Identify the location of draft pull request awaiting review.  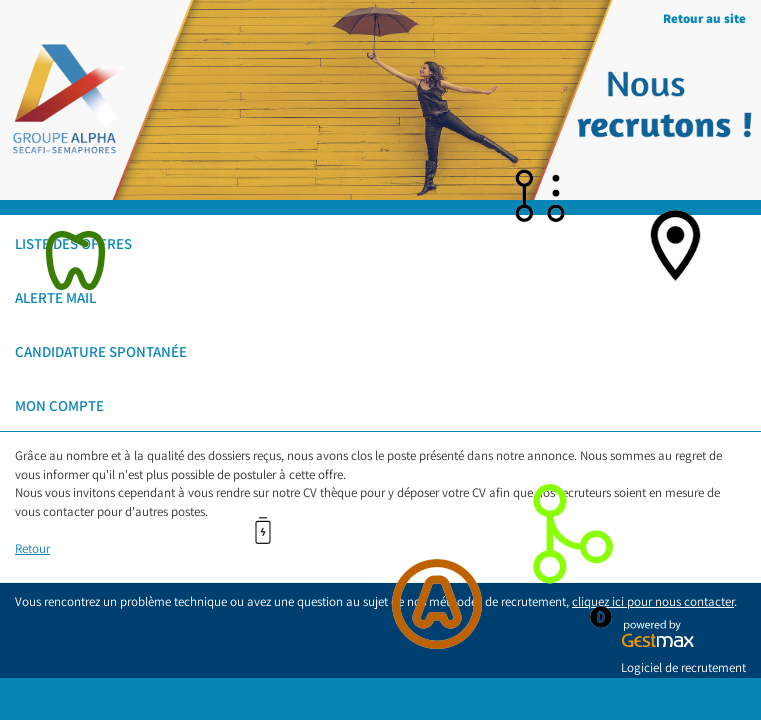
(540, 194).